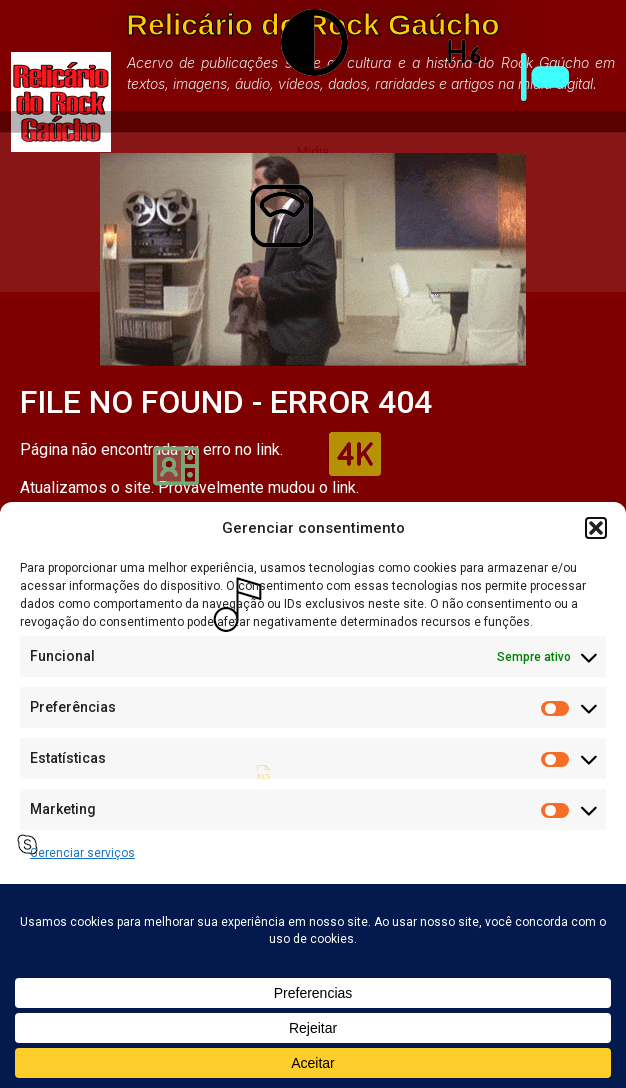 Image resolution: width=626 pixels, height=1088 pixels. I want to click on access music or audio player, so click(237, 603).